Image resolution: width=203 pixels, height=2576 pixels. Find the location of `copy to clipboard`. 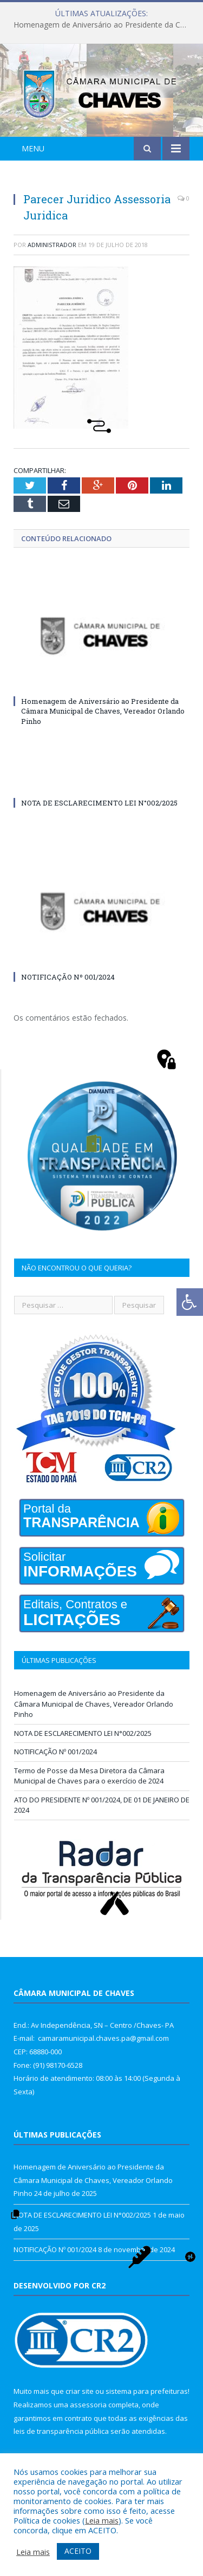

copy to clipboard is located at coordinates (15, 2214).